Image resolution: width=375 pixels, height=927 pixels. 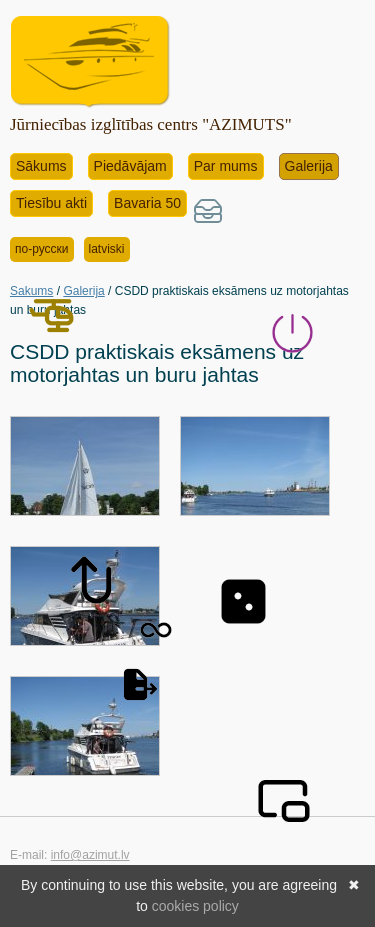 What do you see at coordinates (93, 580) in the screenshot?
I see `go back to previous screen or section` at bounding box center [93, 580].